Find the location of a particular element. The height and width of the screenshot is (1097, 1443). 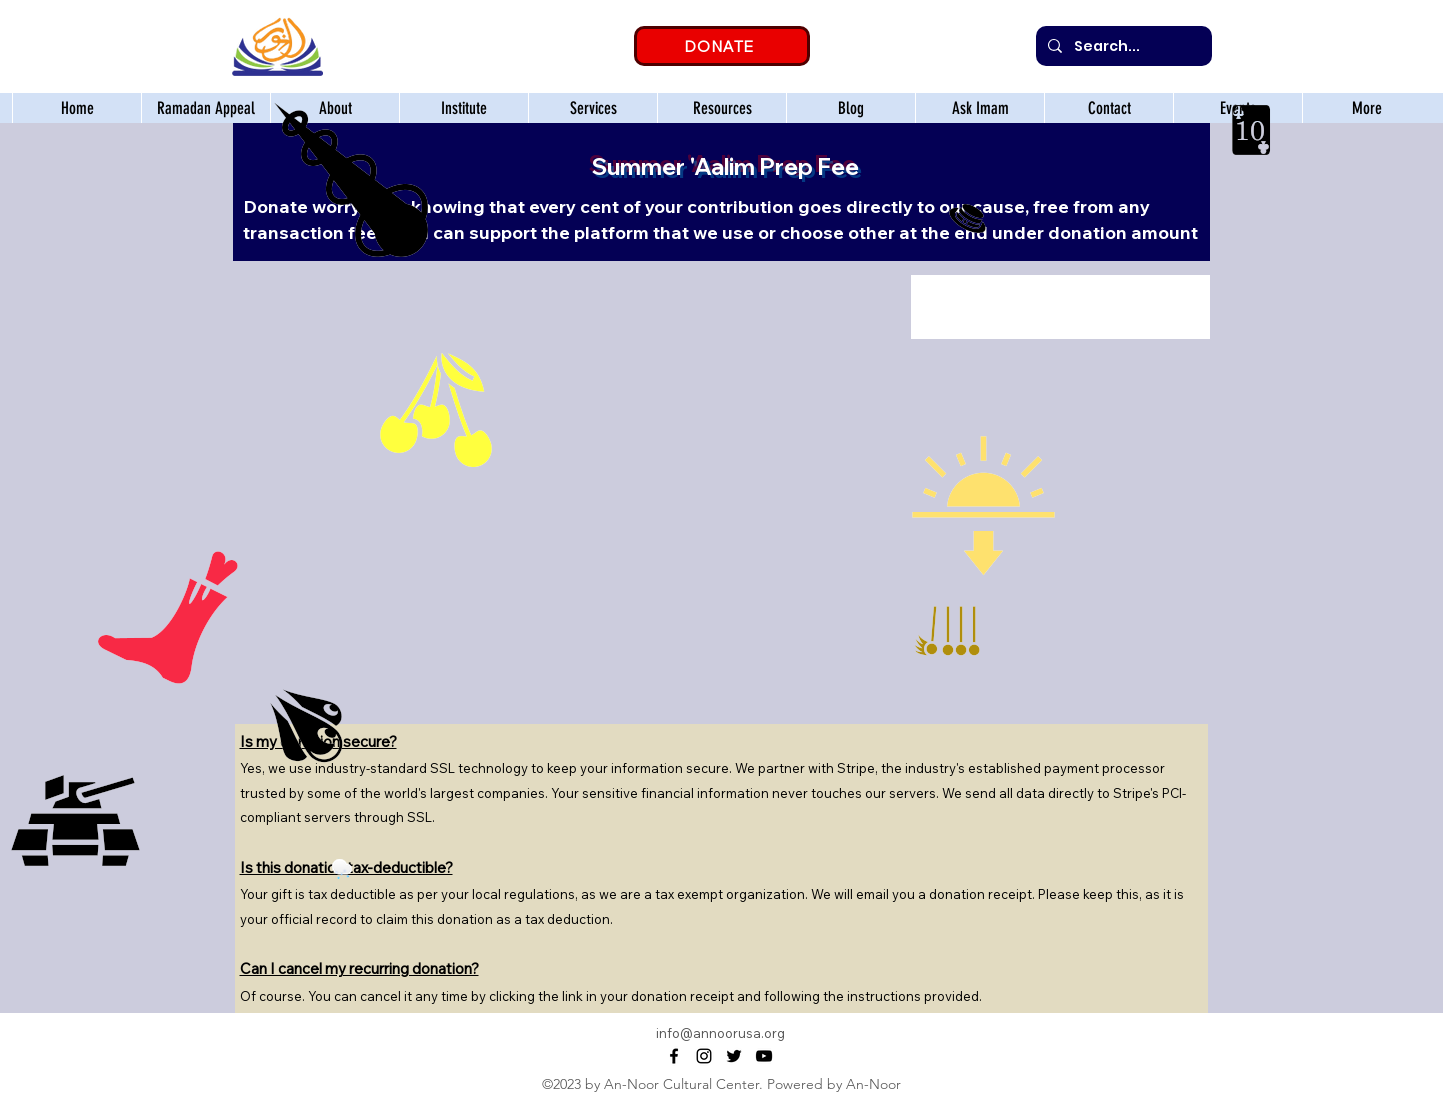

indicates sunset or evening time period is located at coordinates (983, 506).